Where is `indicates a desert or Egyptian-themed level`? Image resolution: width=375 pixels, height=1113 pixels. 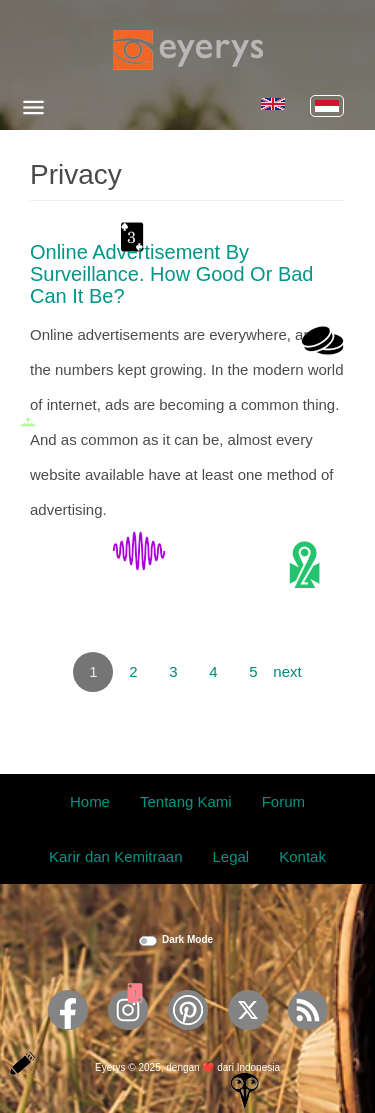
indicates a desert or Egyptian-themed level is located at coordinates (28, 422).